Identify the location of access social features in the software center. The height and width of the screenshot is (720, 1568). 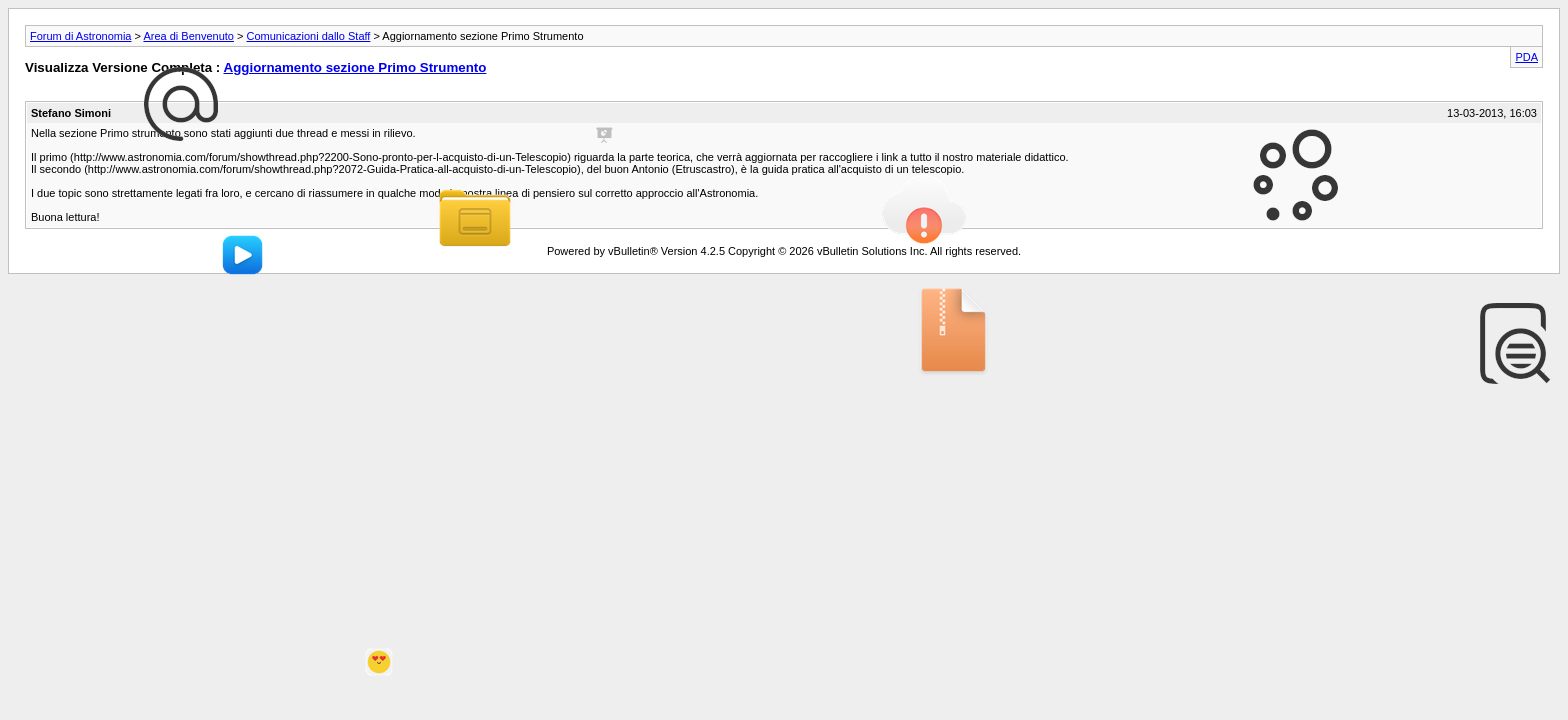
(379, 662).